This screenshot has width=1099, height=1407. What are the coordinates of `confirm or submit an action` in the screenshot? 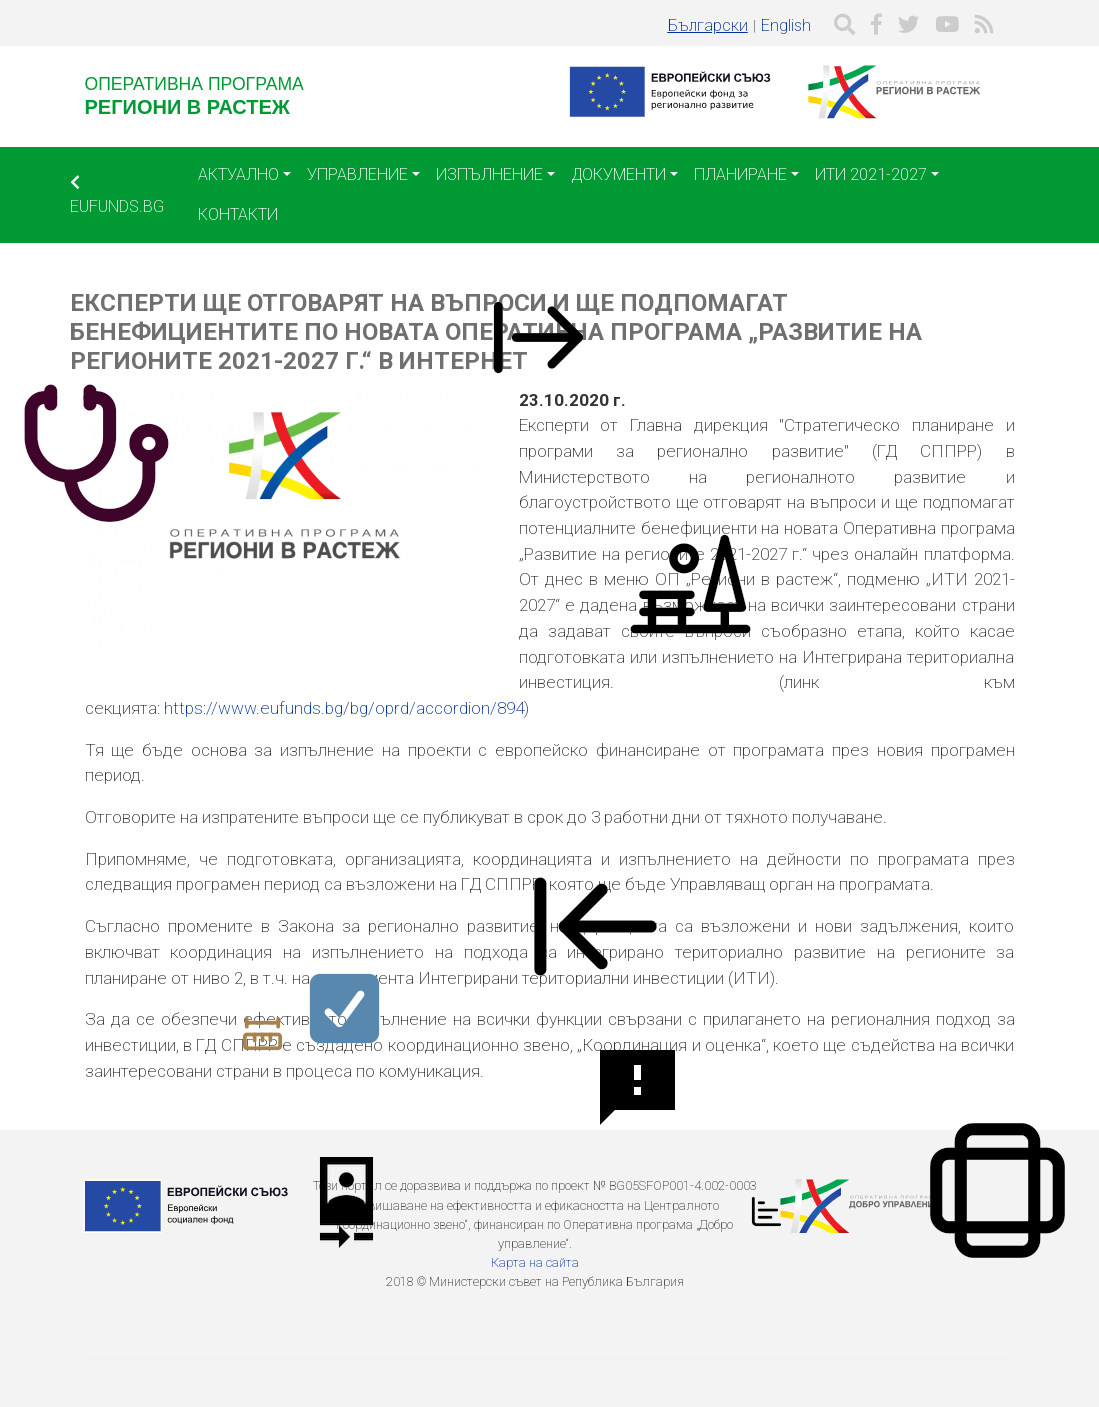 It's located at (344, 1008).